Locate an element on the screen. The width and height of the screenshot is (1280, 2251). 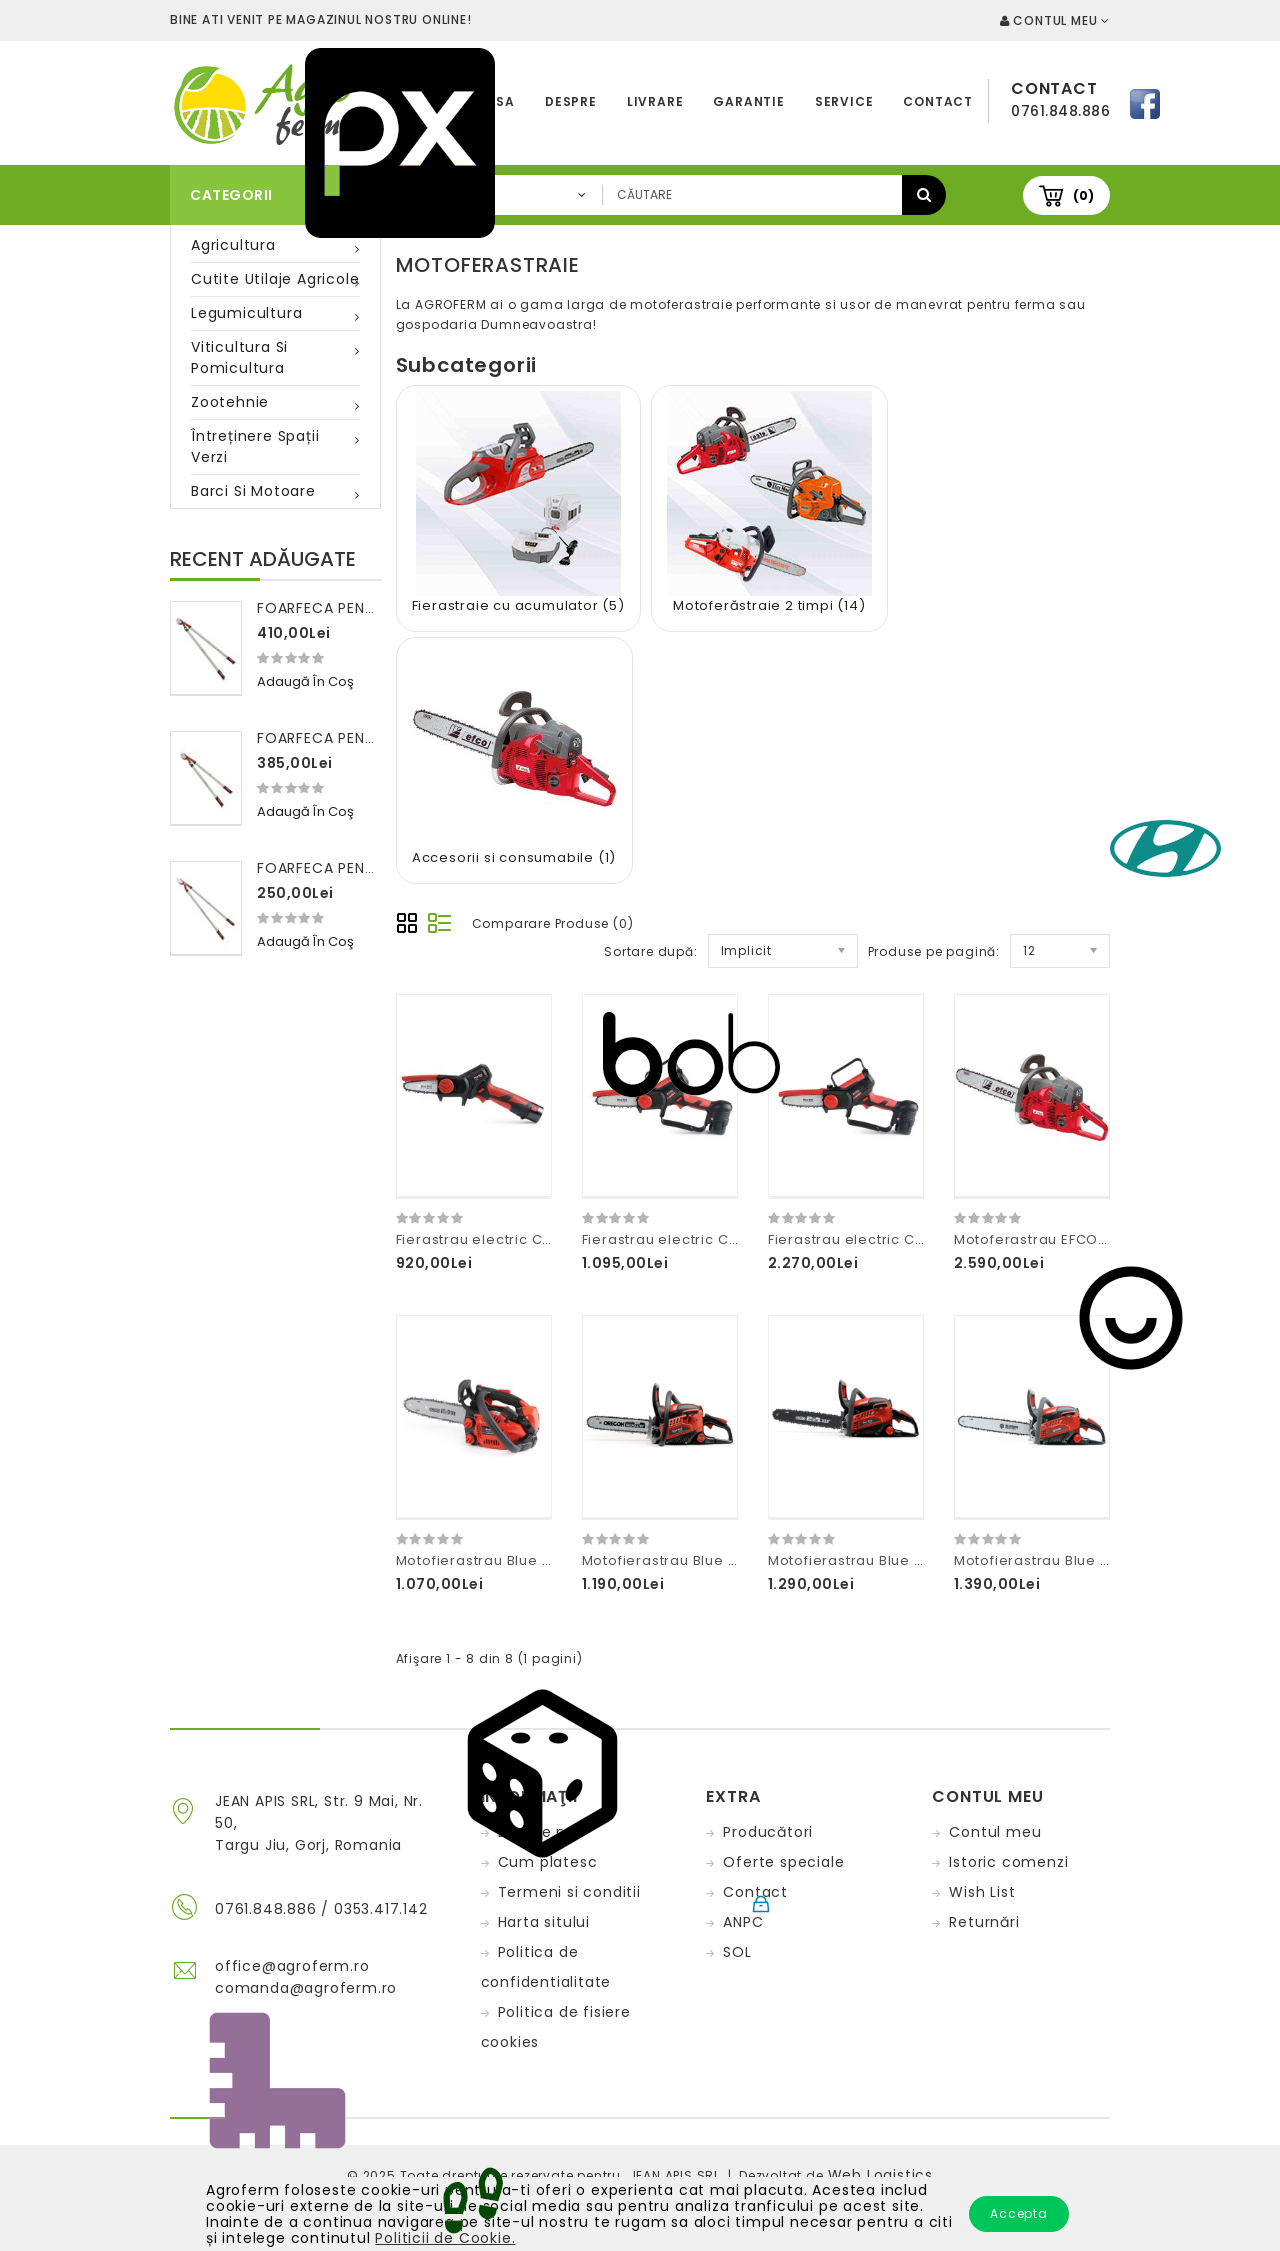
open the HiBob HR platform is located at coordinates (691, 1054).